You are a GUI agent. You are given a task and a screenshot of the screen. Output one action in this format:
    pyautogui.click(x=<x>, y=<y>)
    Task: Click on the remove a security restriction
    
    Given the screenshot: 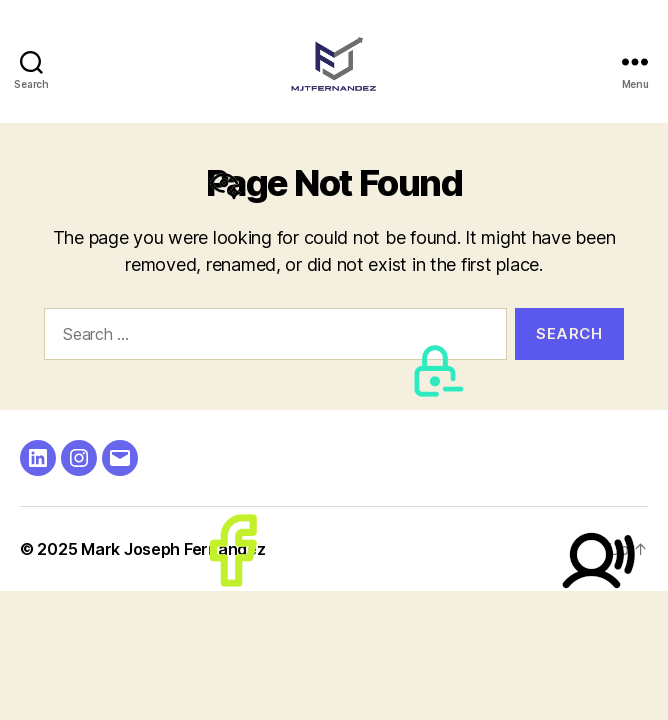 What is the action you would take?
    pyautogui.click(x=435, y=371)
    